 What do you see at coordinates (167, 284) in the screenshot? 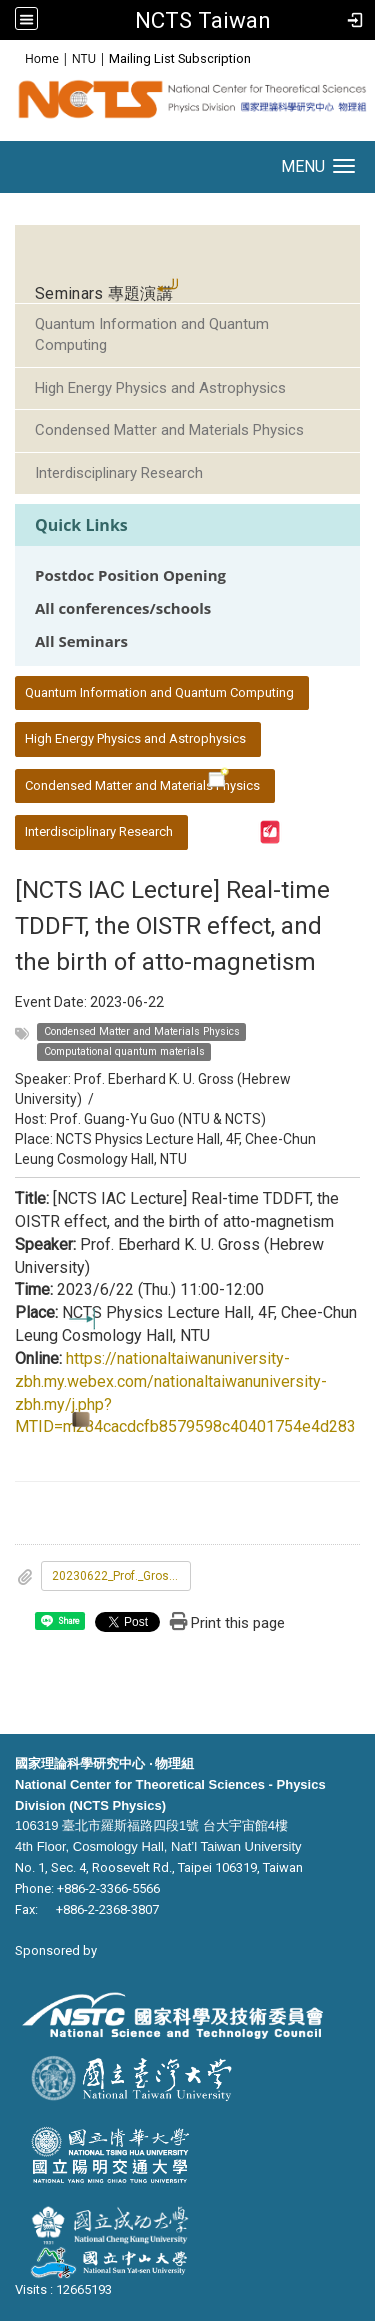
I see `reply to all recipients in an email thread` at bounding box center [167, 284].